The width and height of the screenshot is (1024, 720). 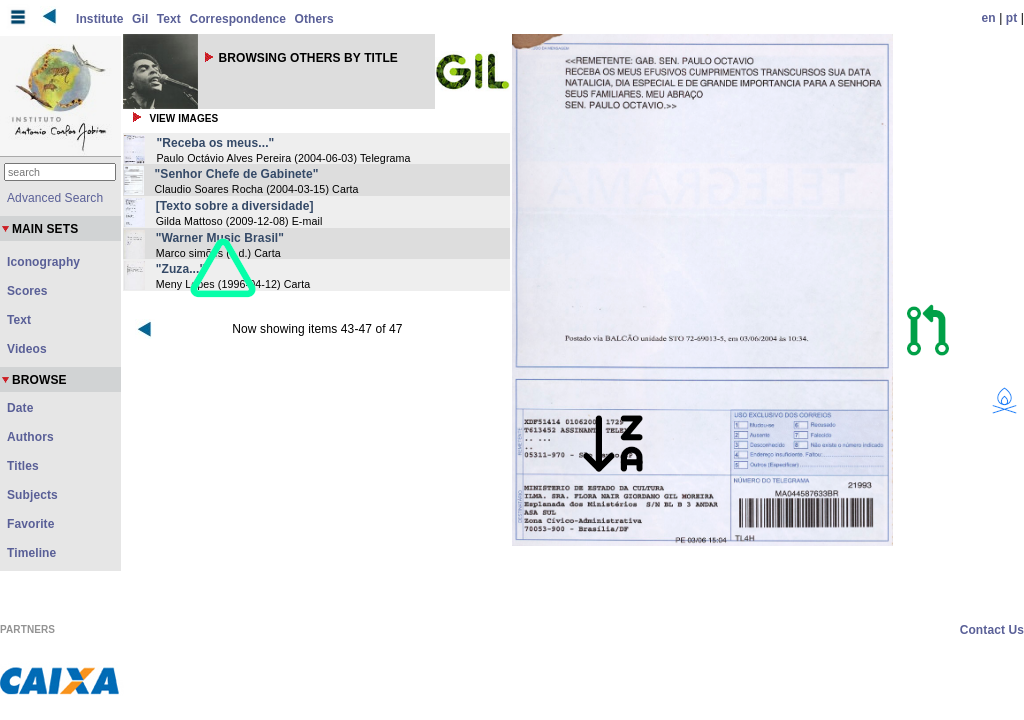 I want to click on sort items in reverse alphabetical order (Z to A), so click(x=614, y=443).